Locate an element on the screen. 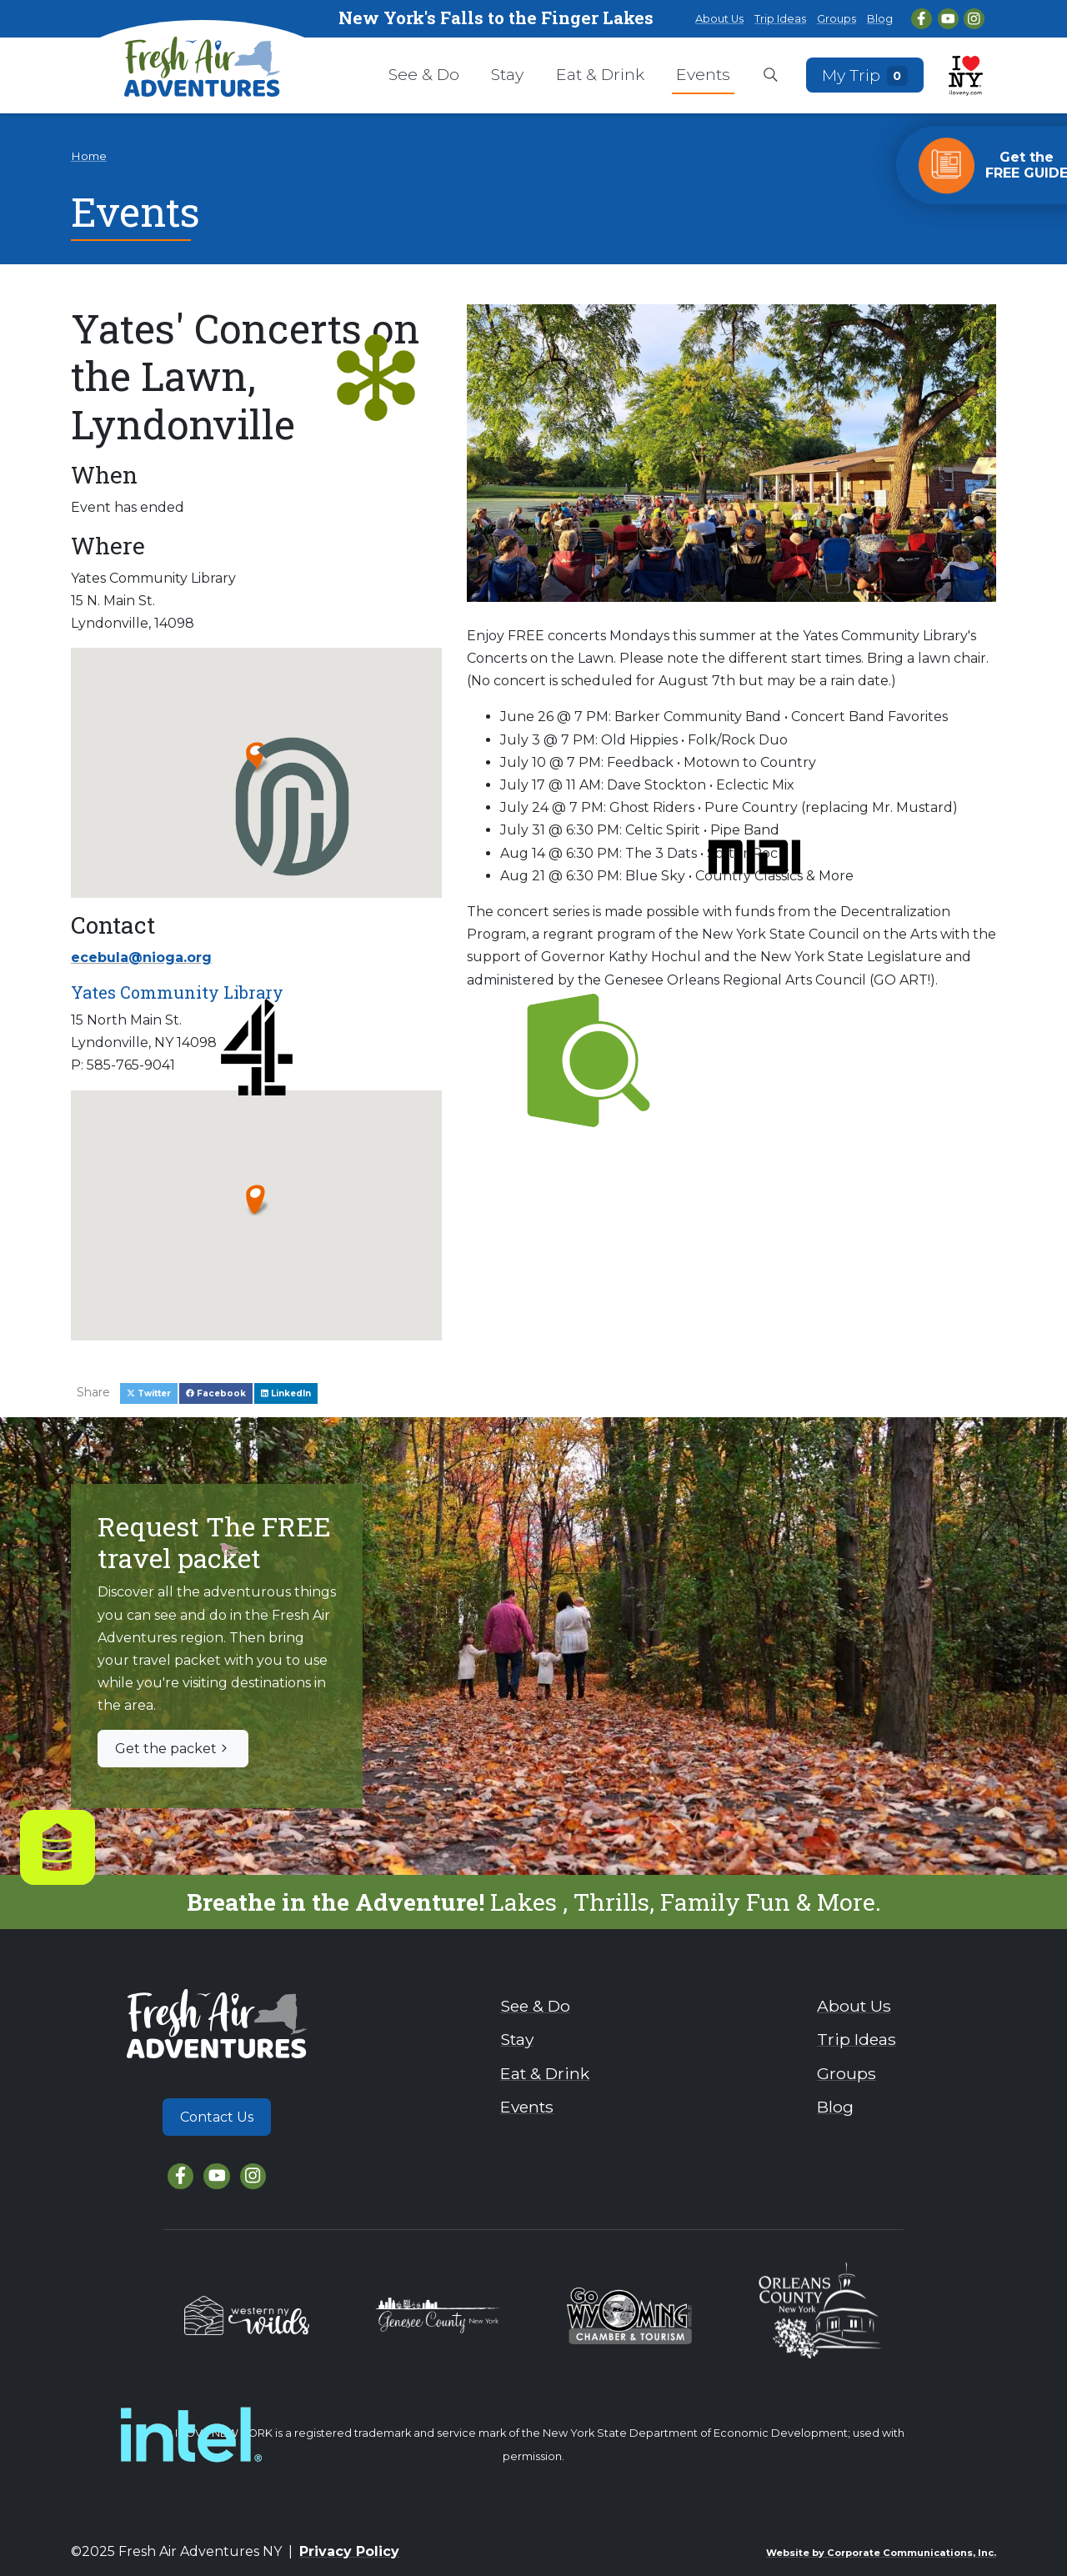 The image size is (1067, 2576). phoenix framework logo is located at coordinates (230, 1551).